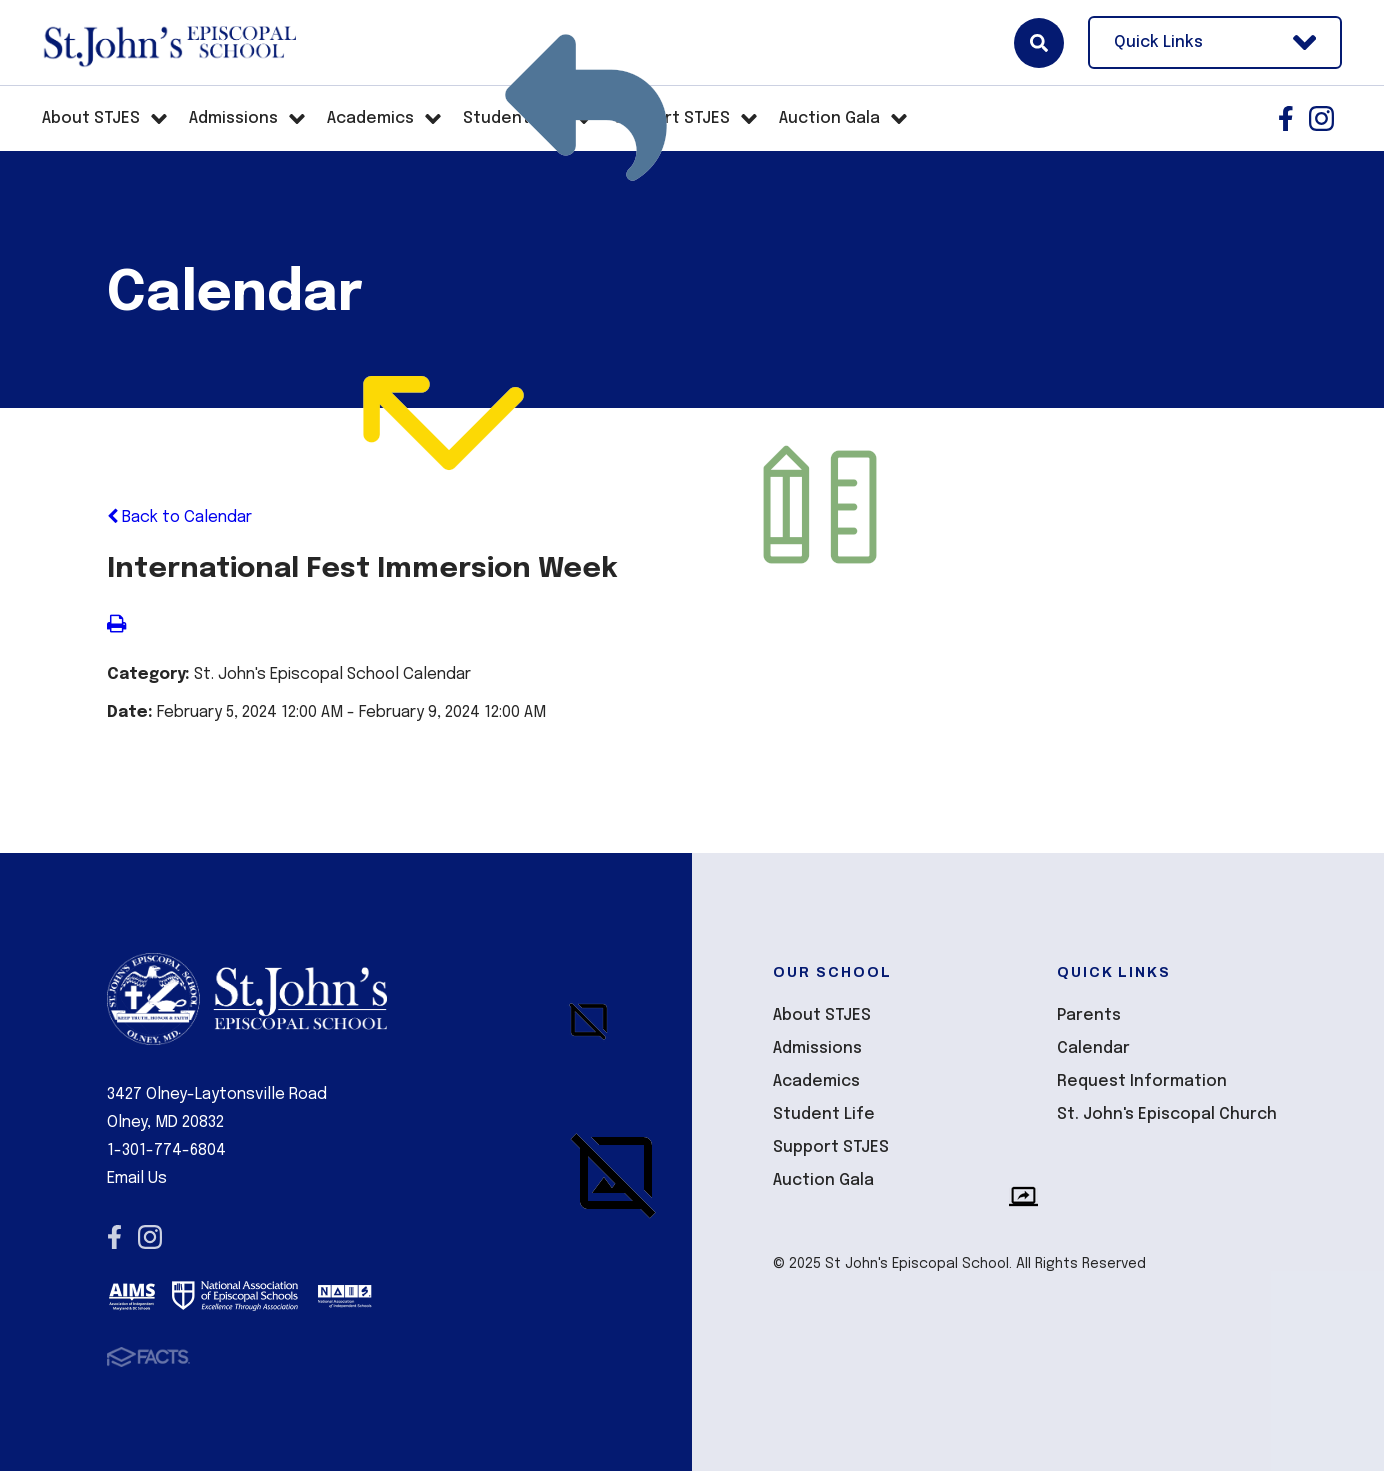 The height and width of the screenshot is (1471, 1384). Describe the element at coordinates (616, 1173) in the screenshot. I see `image failed to load` at that location.